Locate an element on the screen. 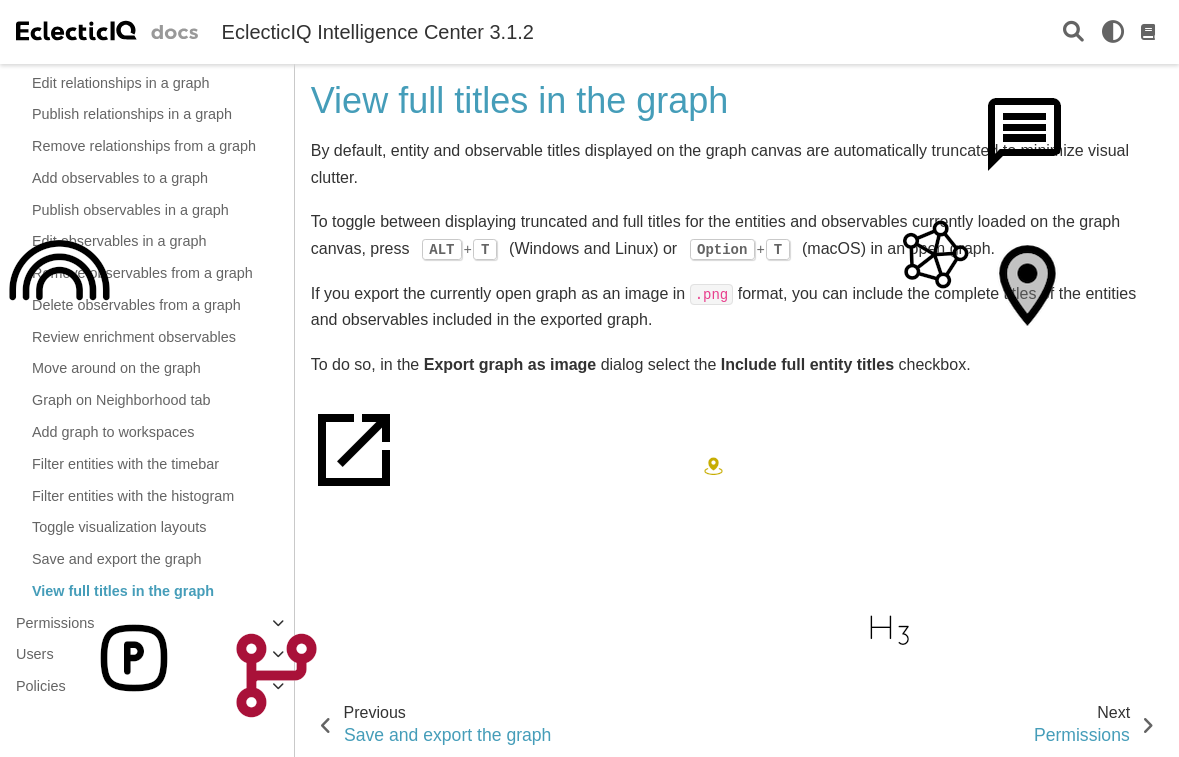 Image resolution: width=1179 pixels, height=757 pixels. view current location on map is located at coordinates (1027, 285).